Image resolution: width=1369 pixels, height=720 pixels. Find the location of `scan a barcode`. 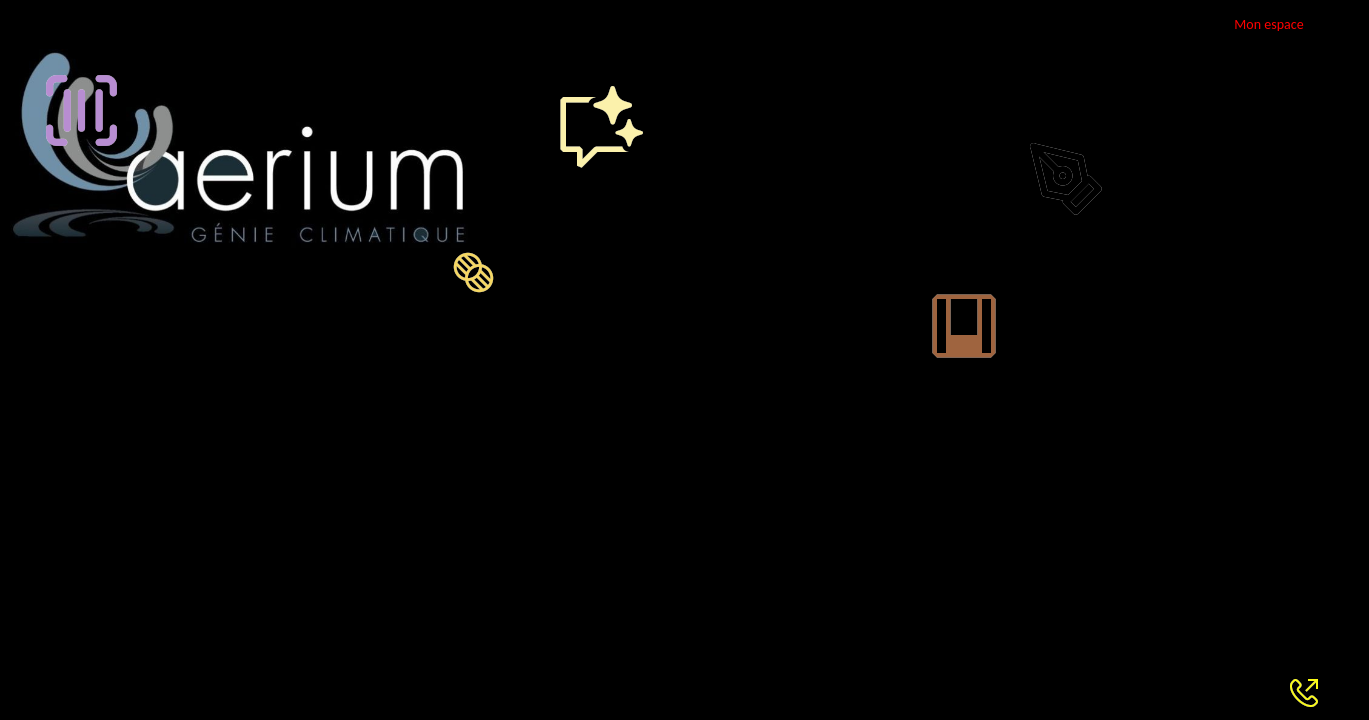

scan a barcode is located at coordinates (81, 110).